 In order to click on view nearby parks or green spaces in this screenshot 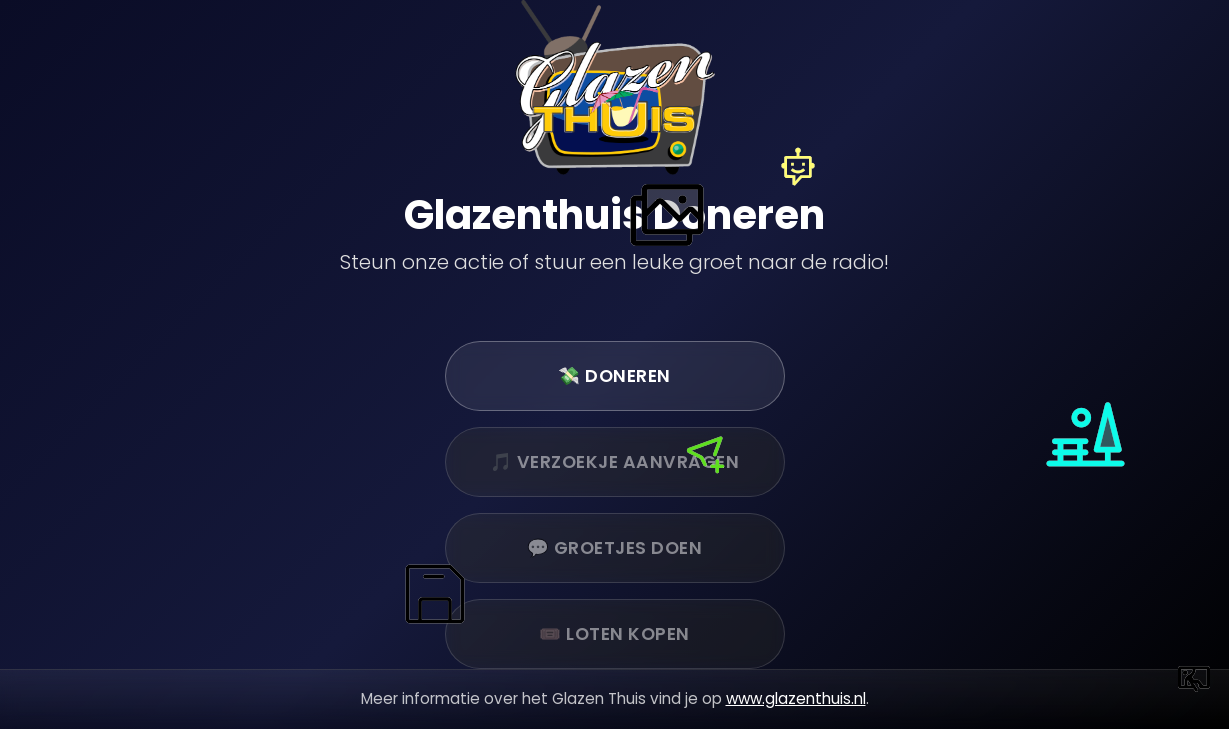, I will do `click(1085, 438)`.